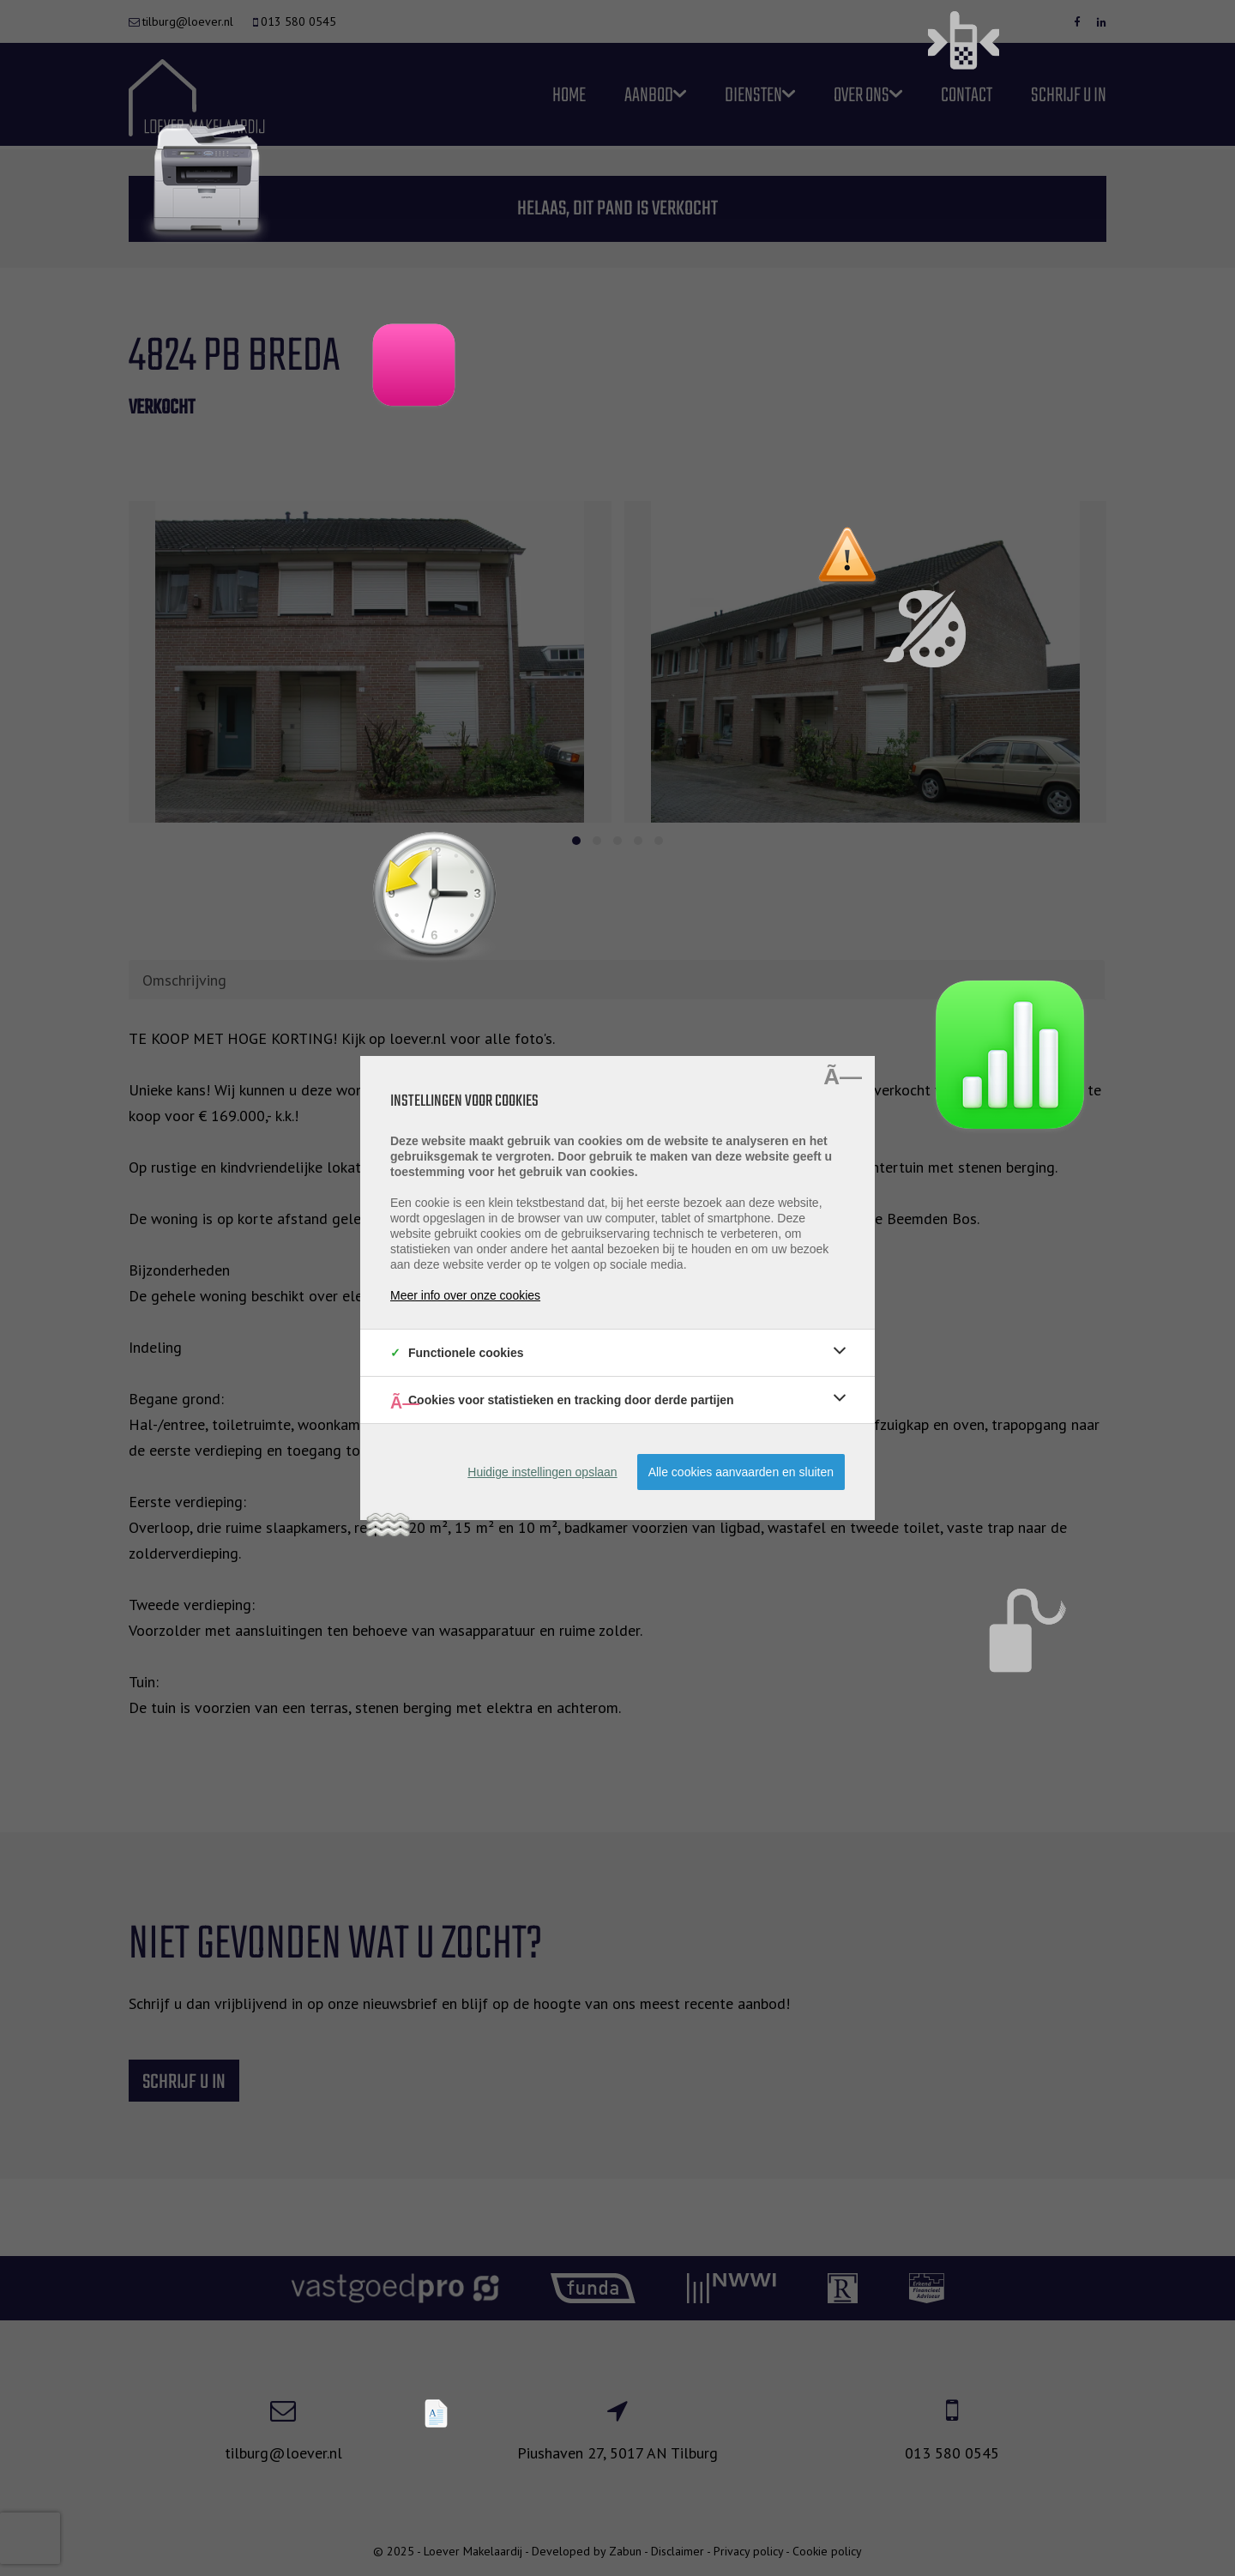  Describe the element at coordinates (389, 1523) in the screenshot. I see `indicates foggy weather conditions` at that location.